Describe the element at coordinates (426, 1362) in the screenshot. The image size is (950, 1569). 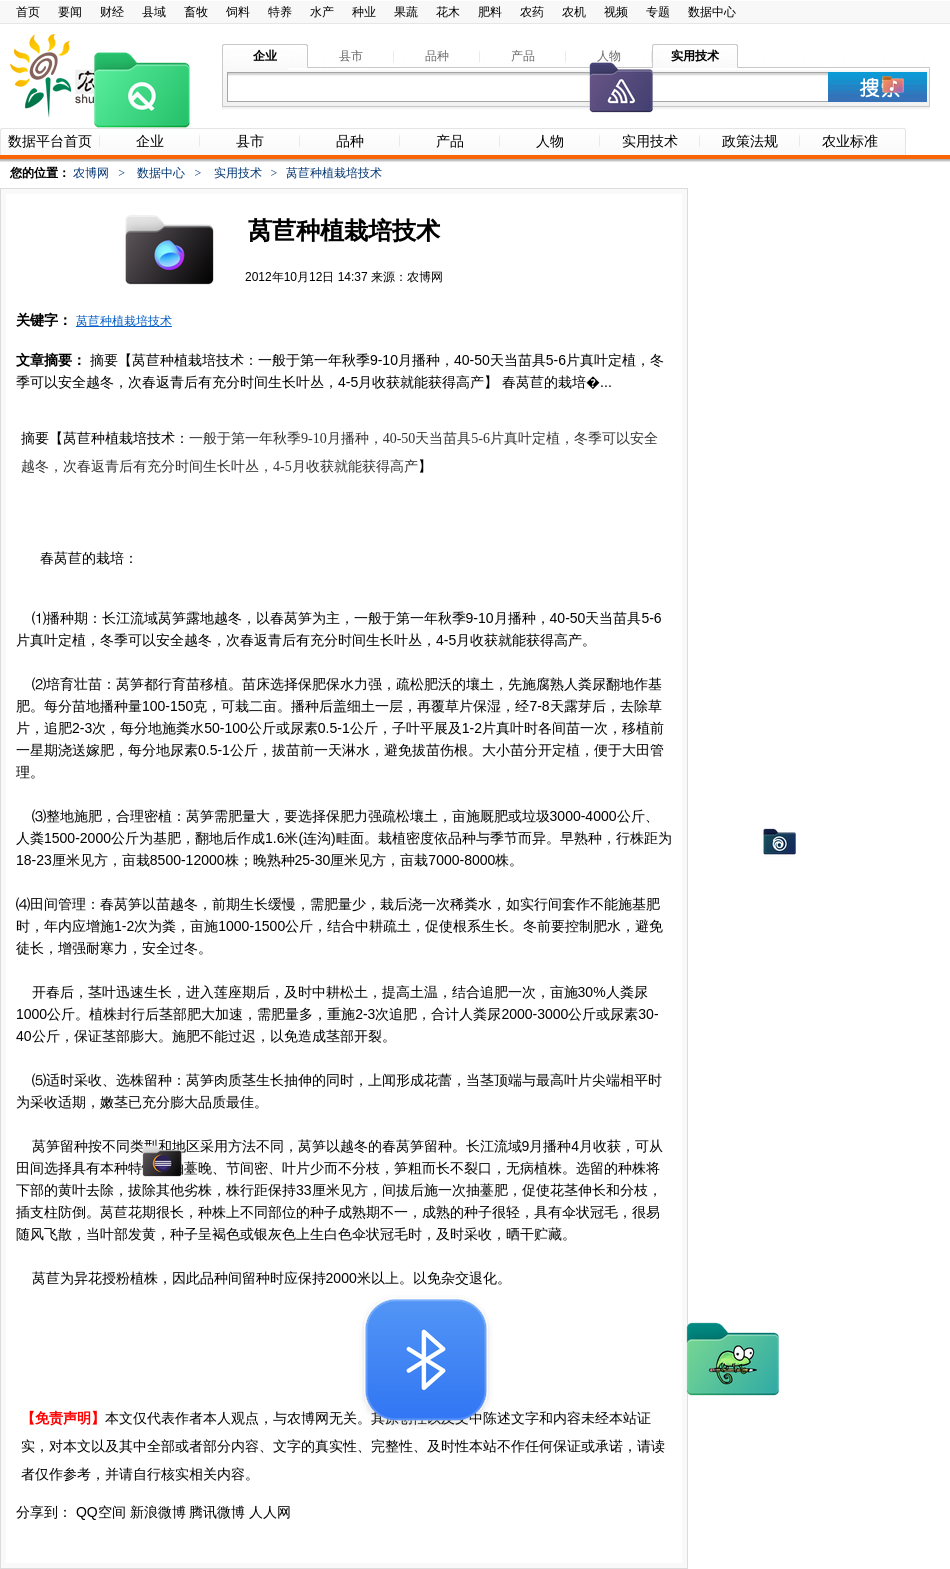
I see `open bluetooth settings` at that location.